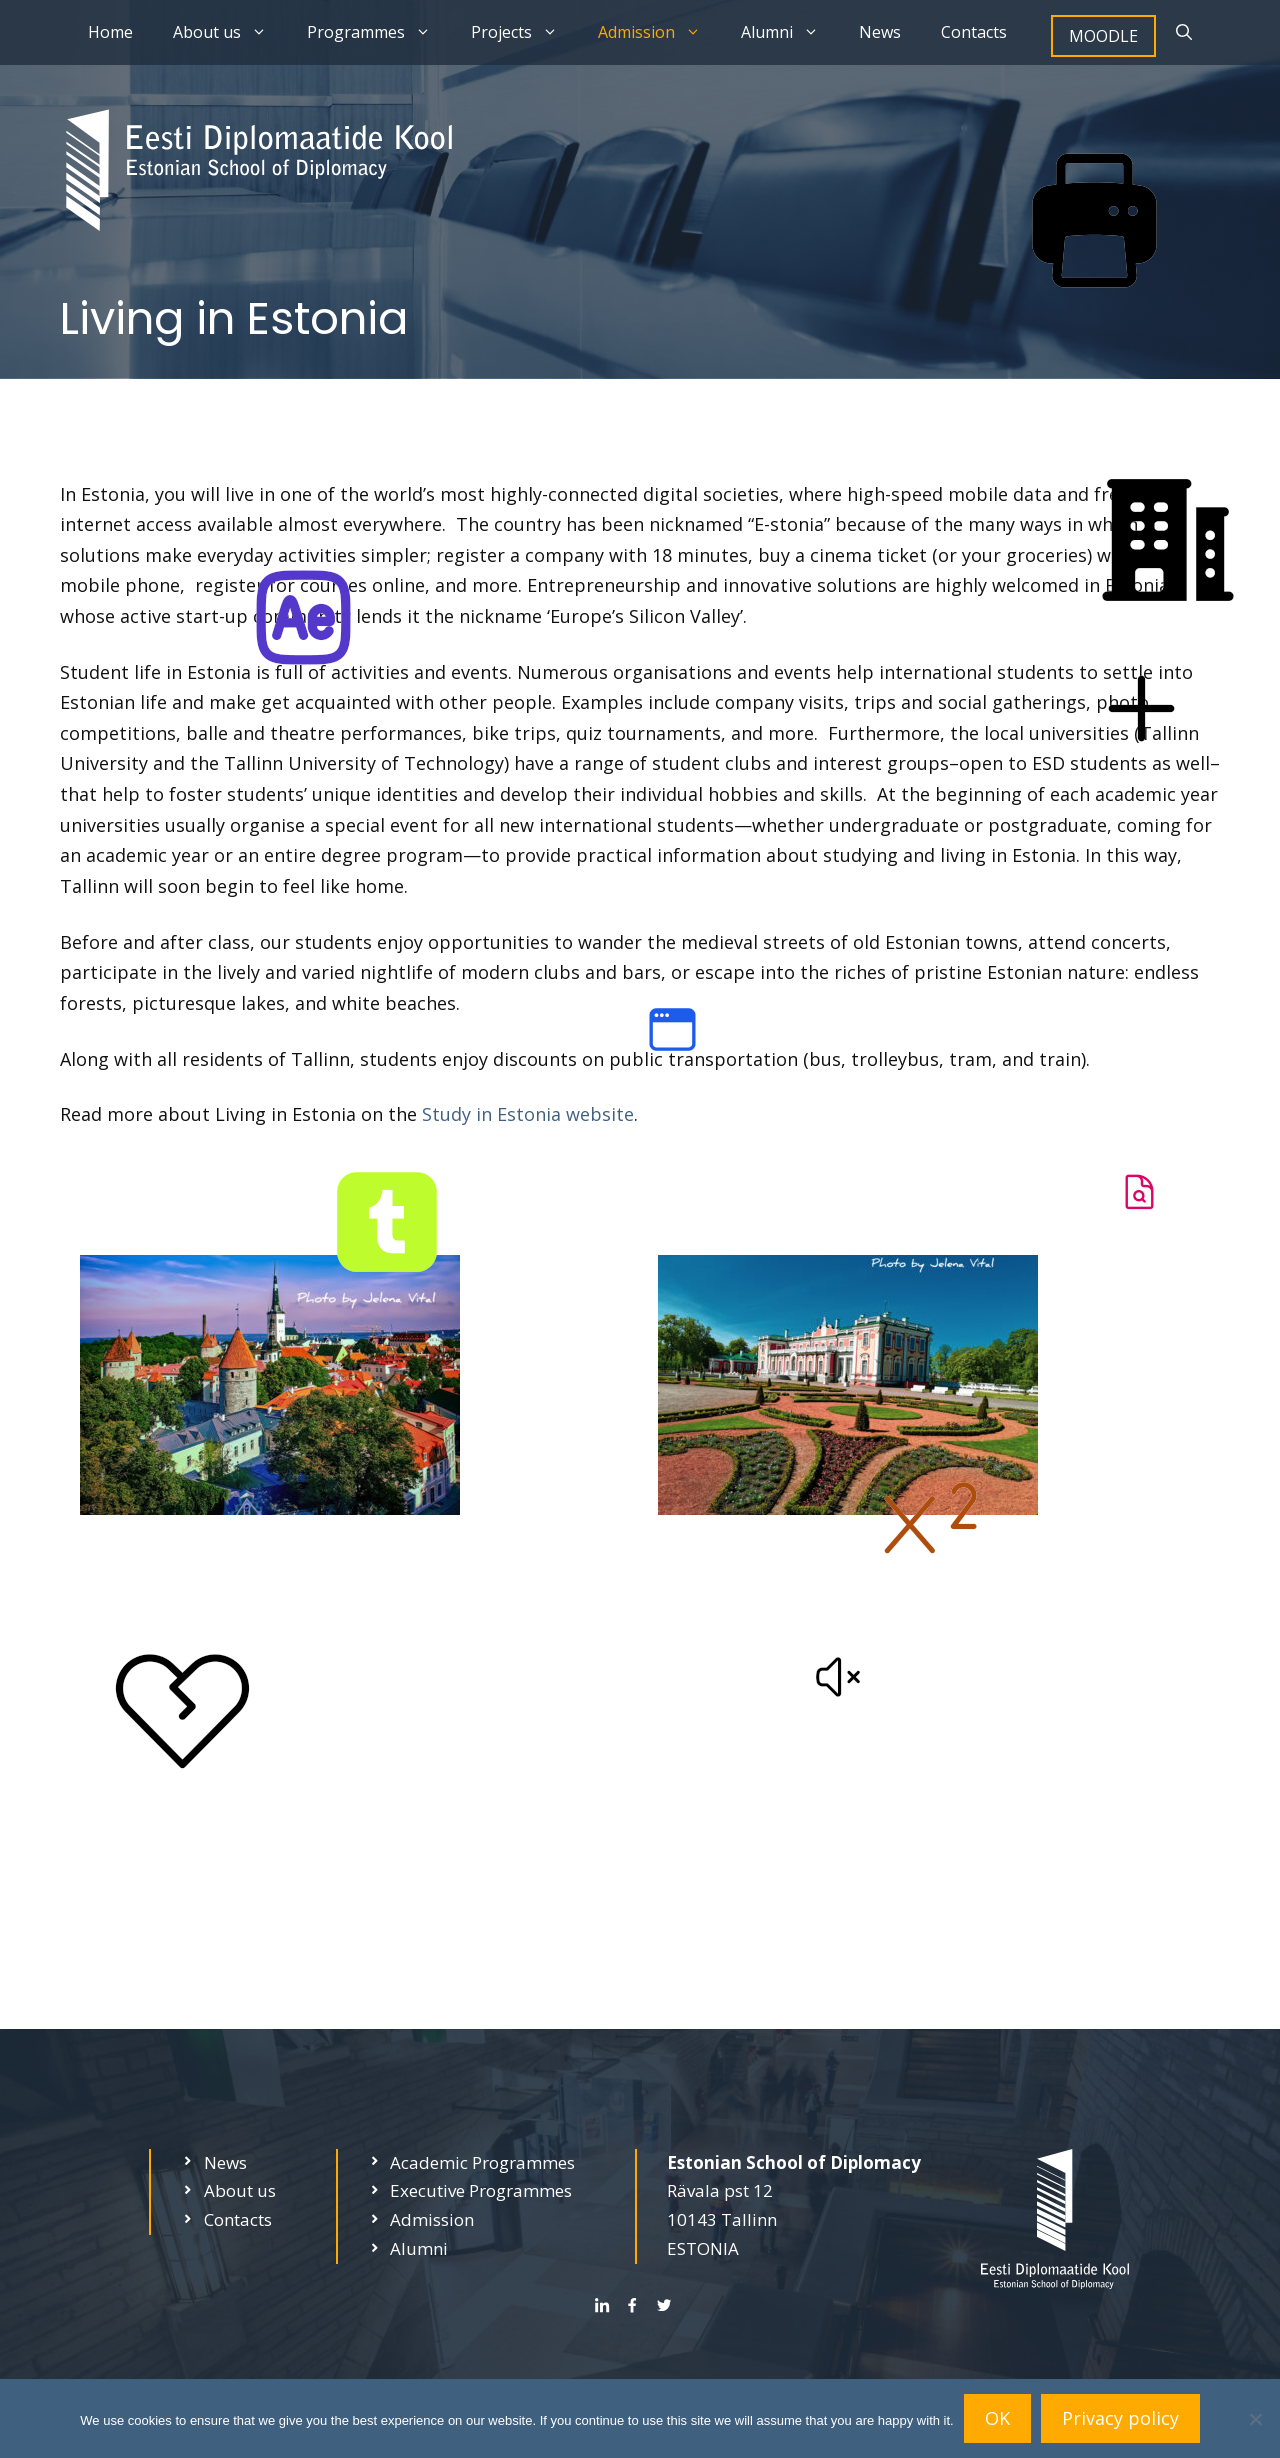 The height and width of the screenshot is (2458, 1280). What do you see at coordinates (1141, 708) in the screenshot?
I see `add a new item` at bounding box center [1141, 708].